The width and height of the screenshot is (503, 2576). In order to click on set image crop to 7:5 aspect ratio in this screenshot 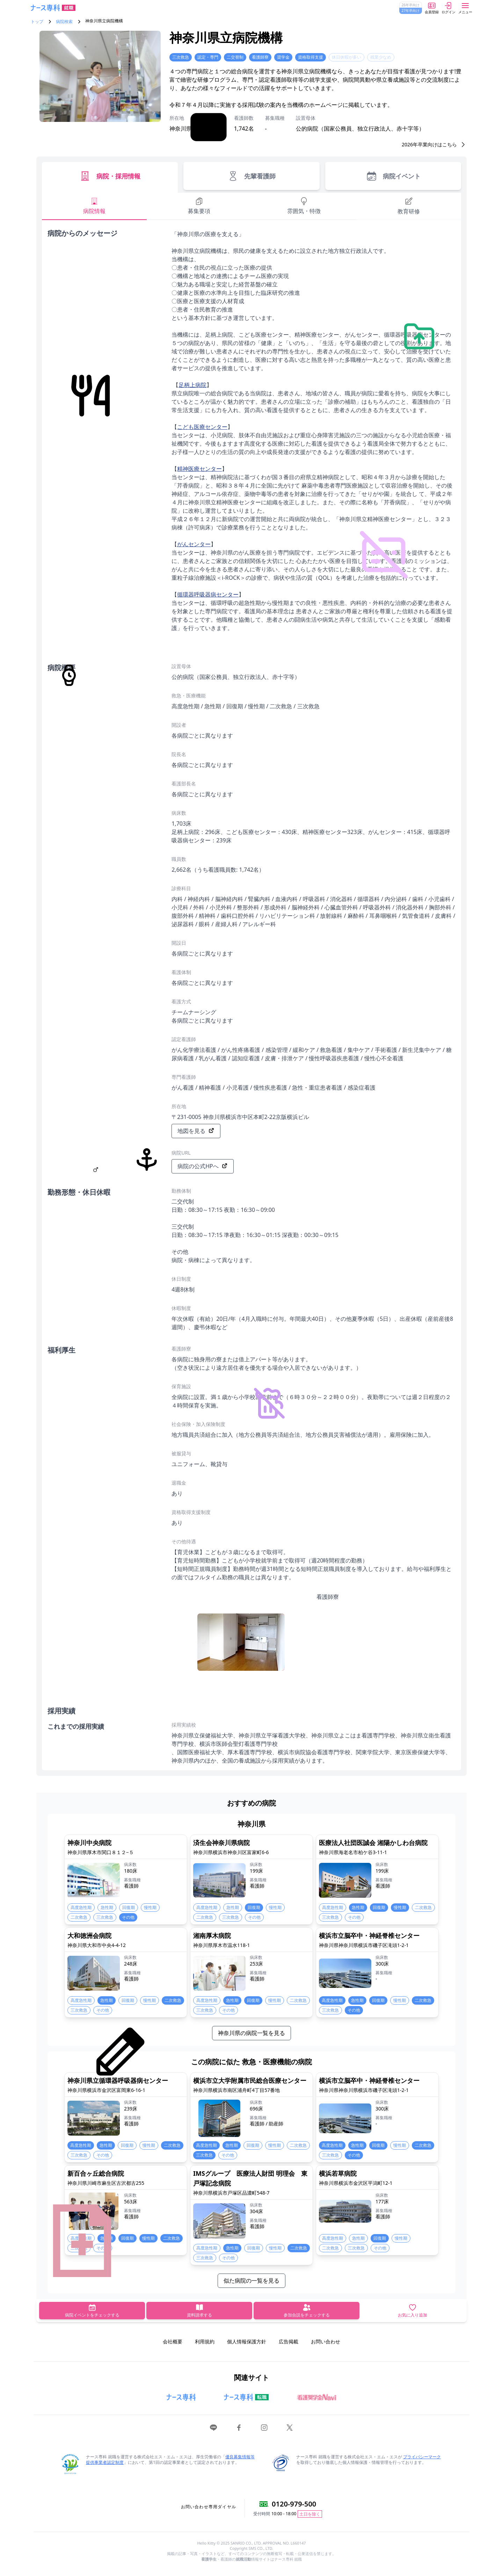, I will do `click(209, 127)`.